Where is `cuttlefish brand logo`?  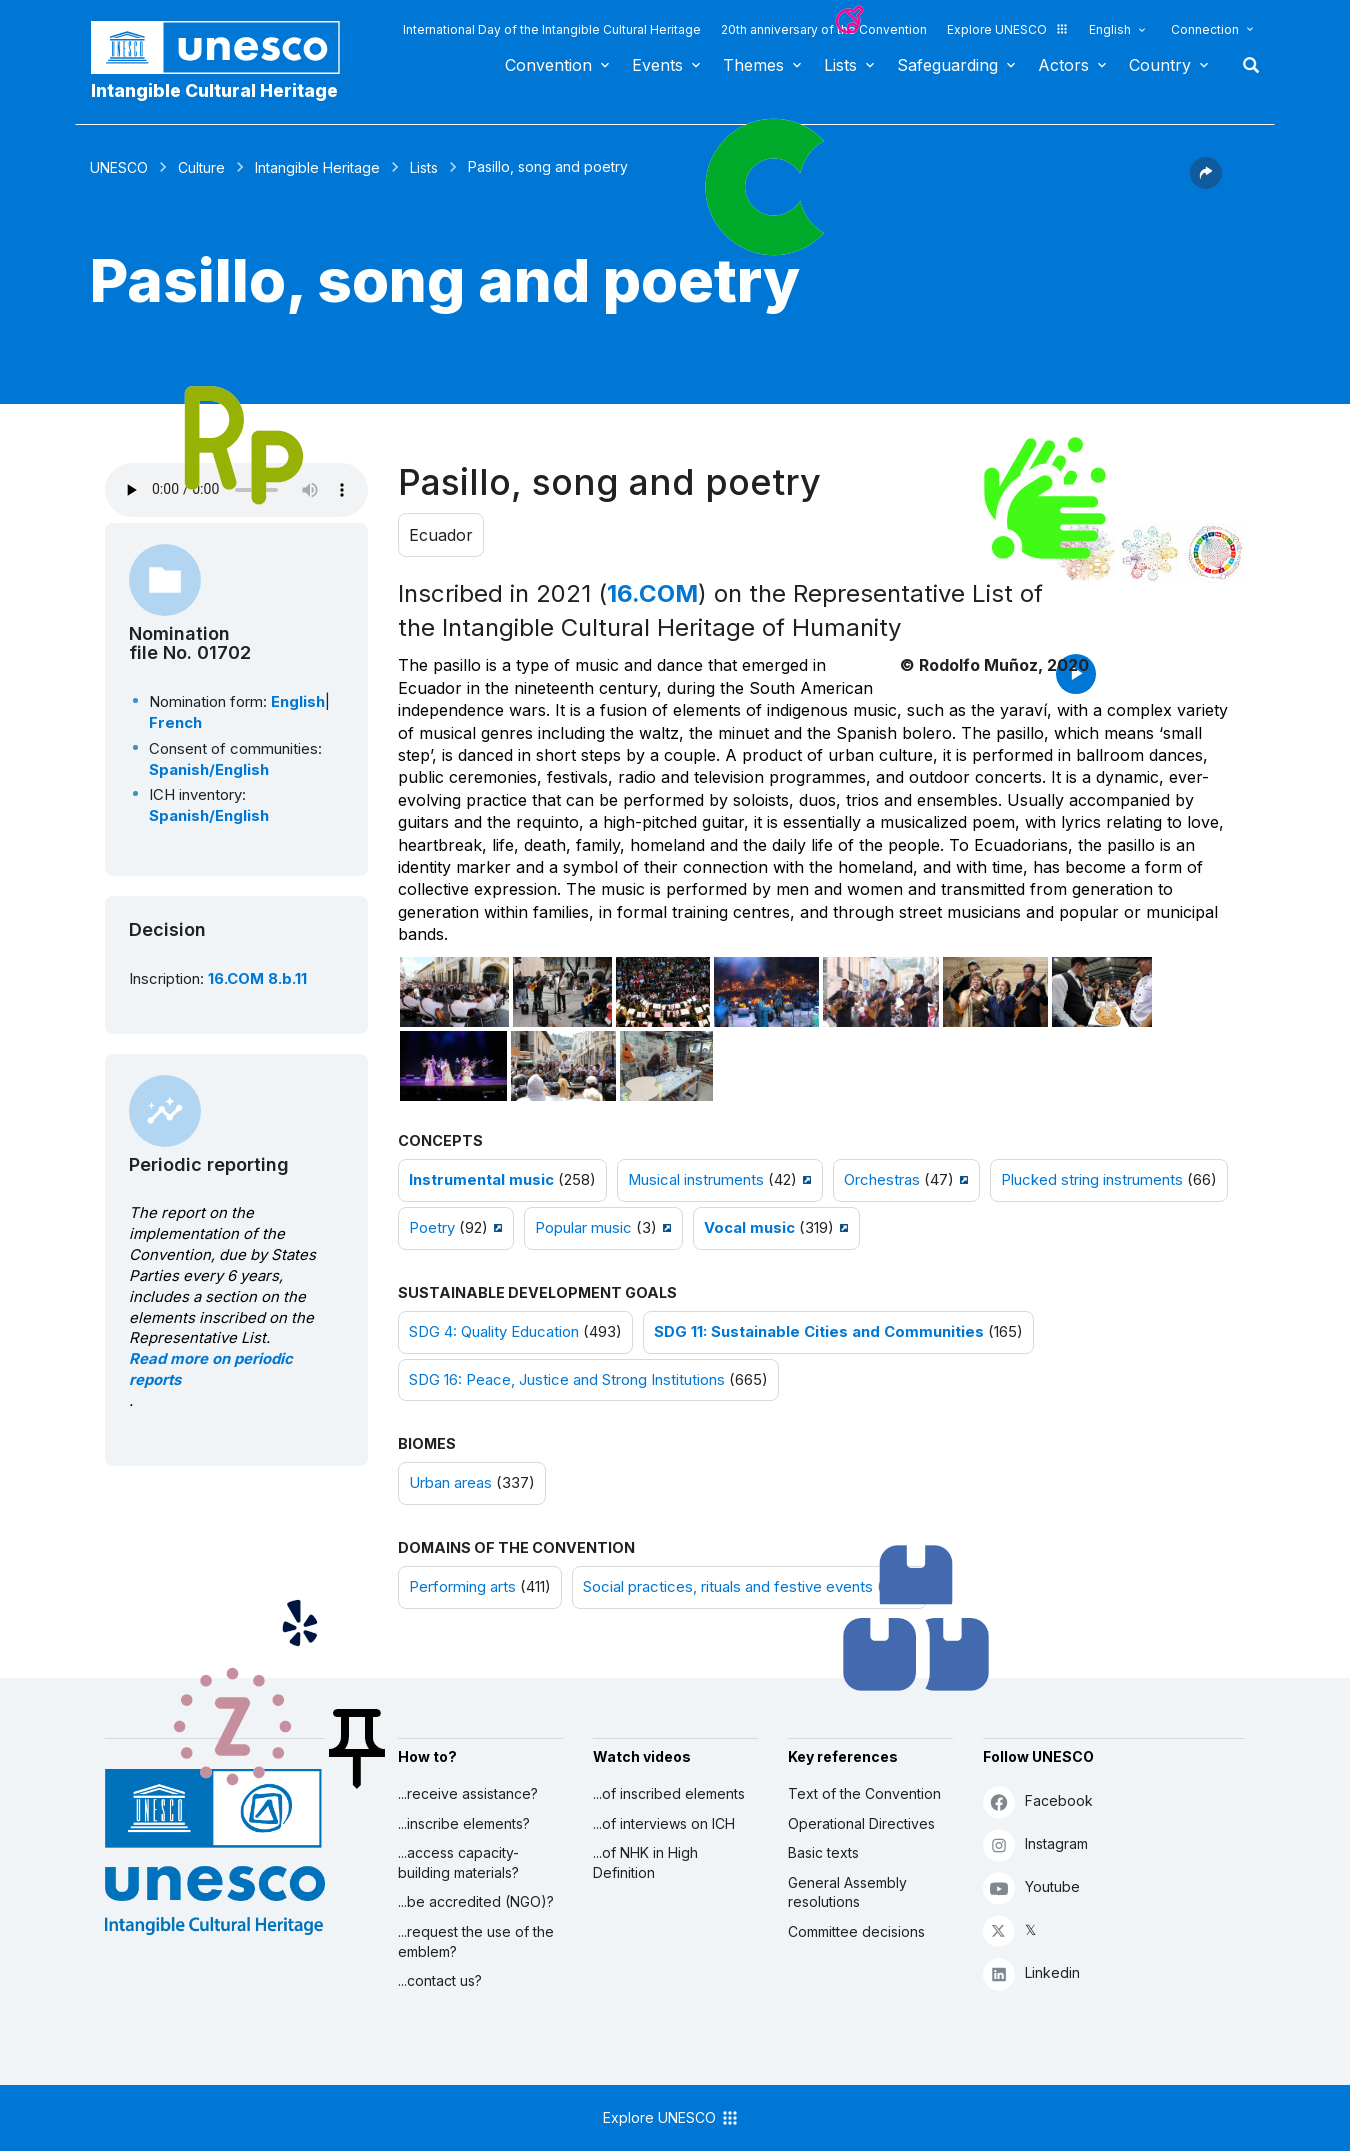 cuttlefish brand logo is located at coordinates (766, 187).